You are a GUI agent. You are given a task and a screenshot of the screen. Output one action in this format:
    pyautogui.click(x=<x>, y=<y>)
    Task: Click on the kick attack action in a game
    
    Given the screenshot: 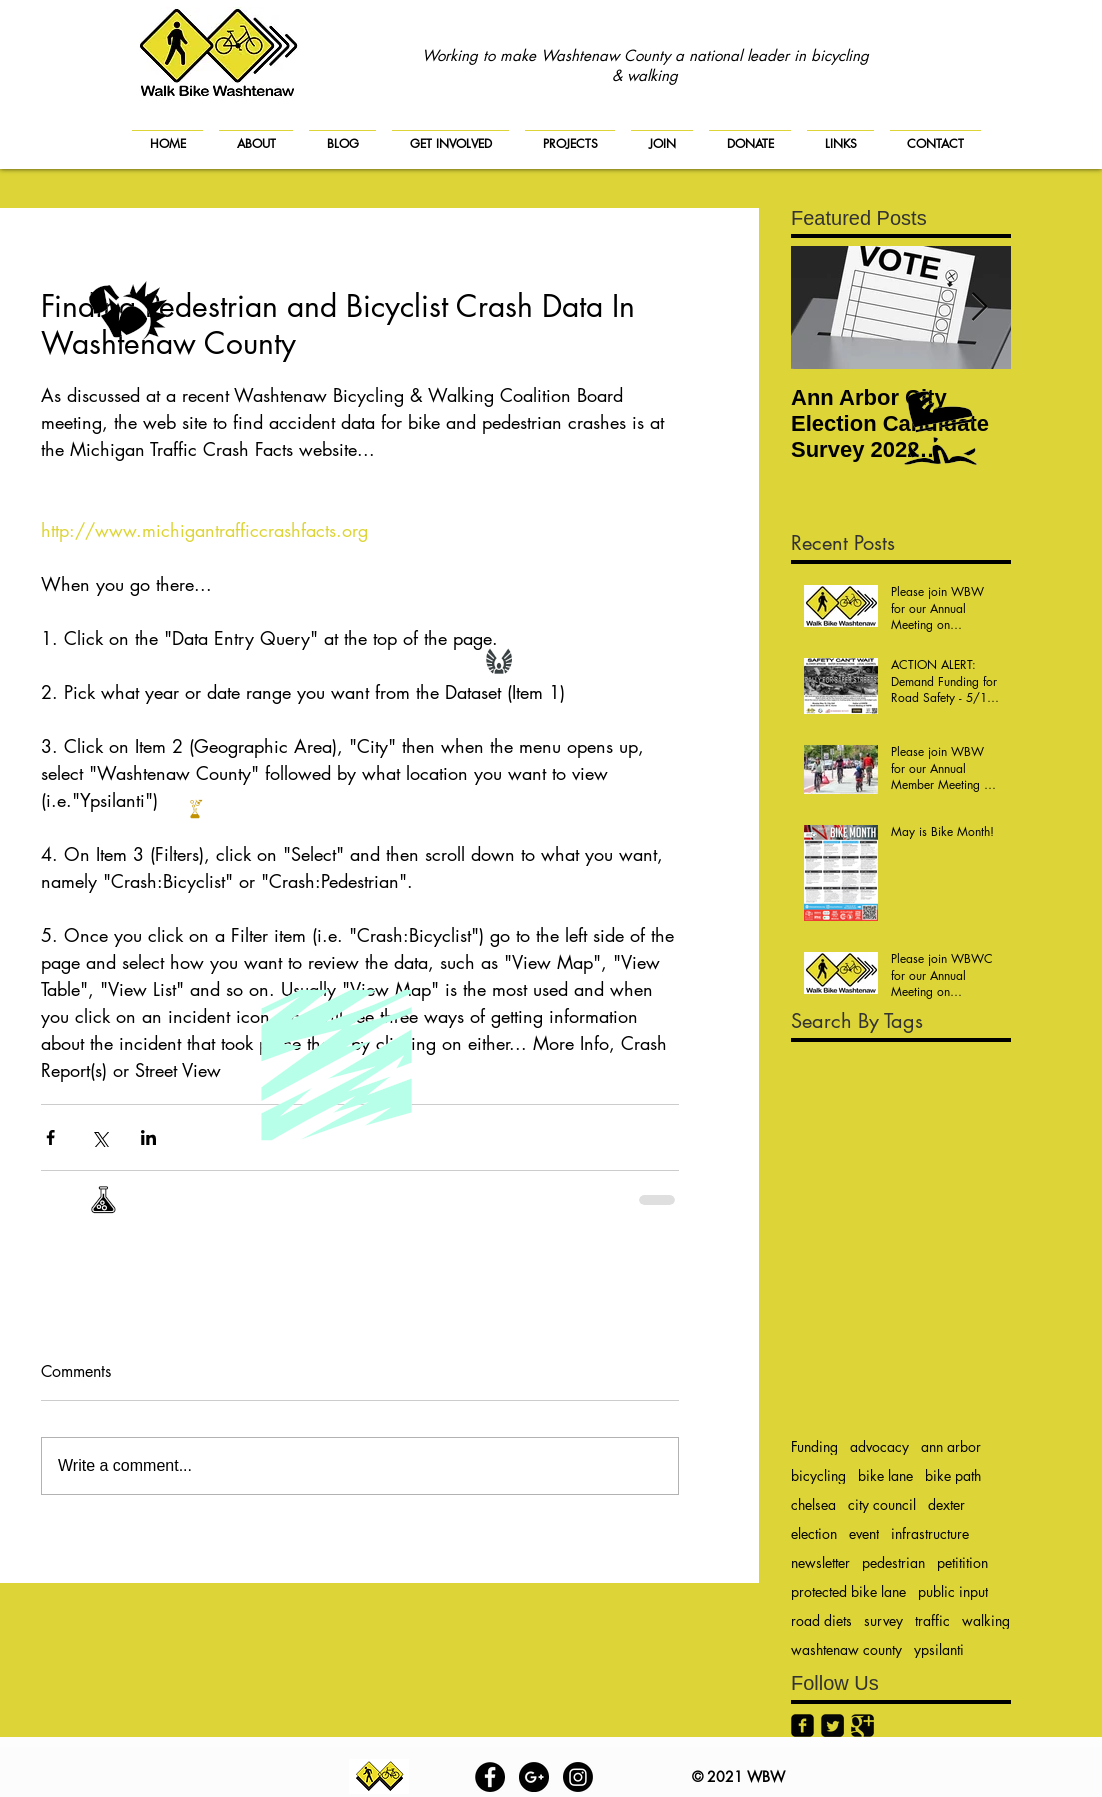 What is the action you would take?
    pyautogui.click(x=128, y=310)
    